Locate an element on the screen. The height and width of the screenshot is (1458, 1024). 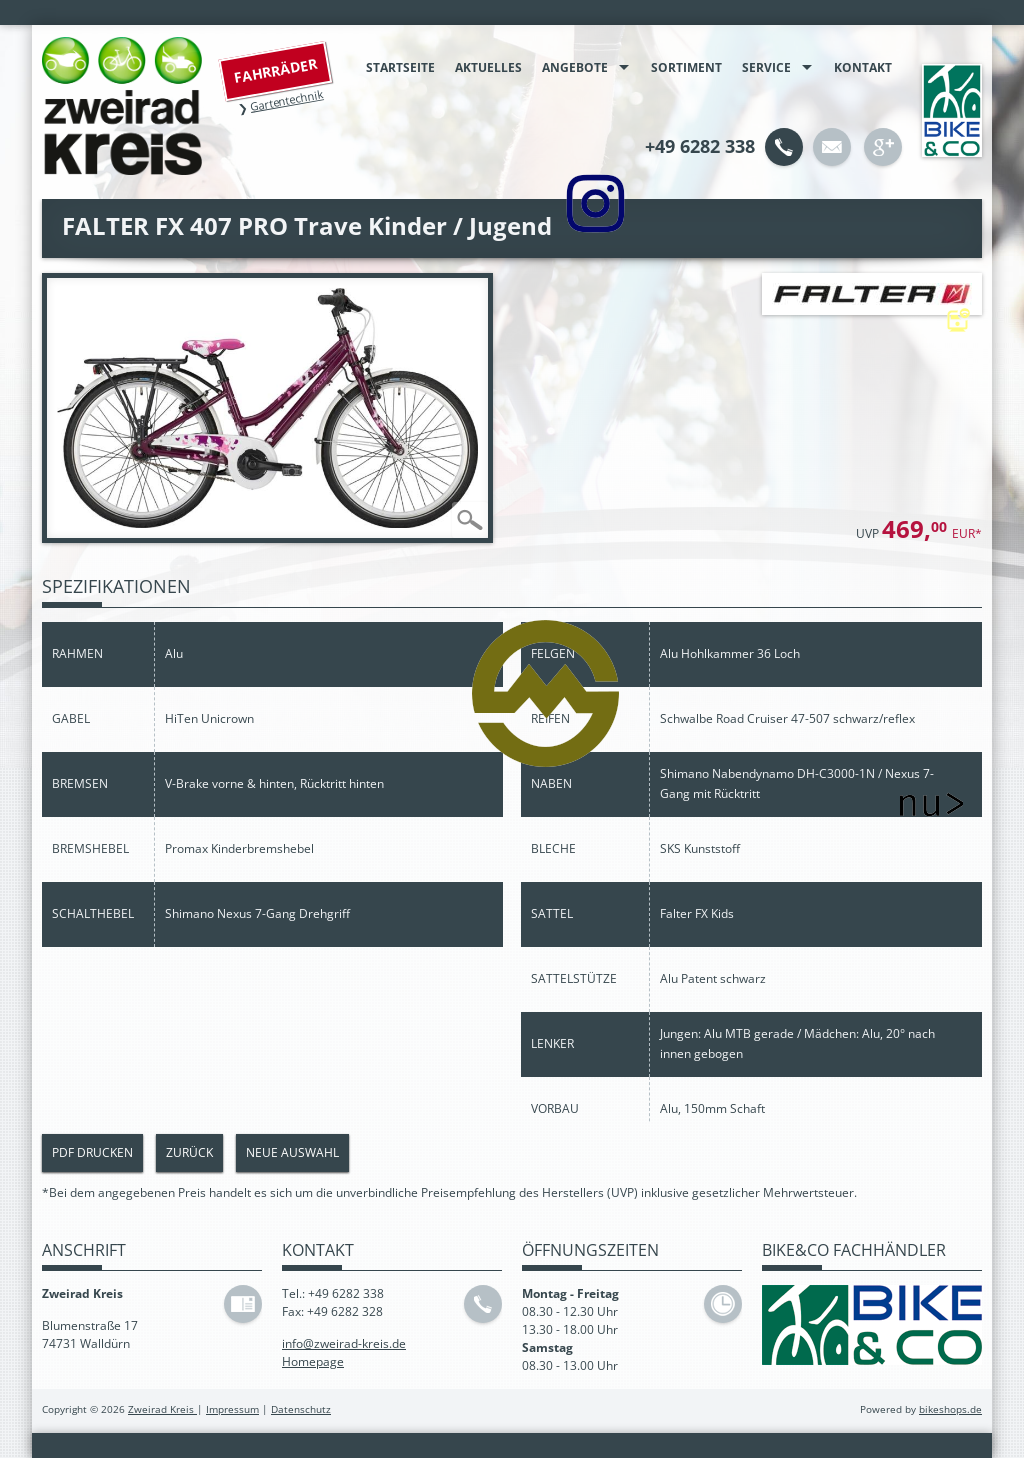
open Instagram app is located at coordinates (595, 203).